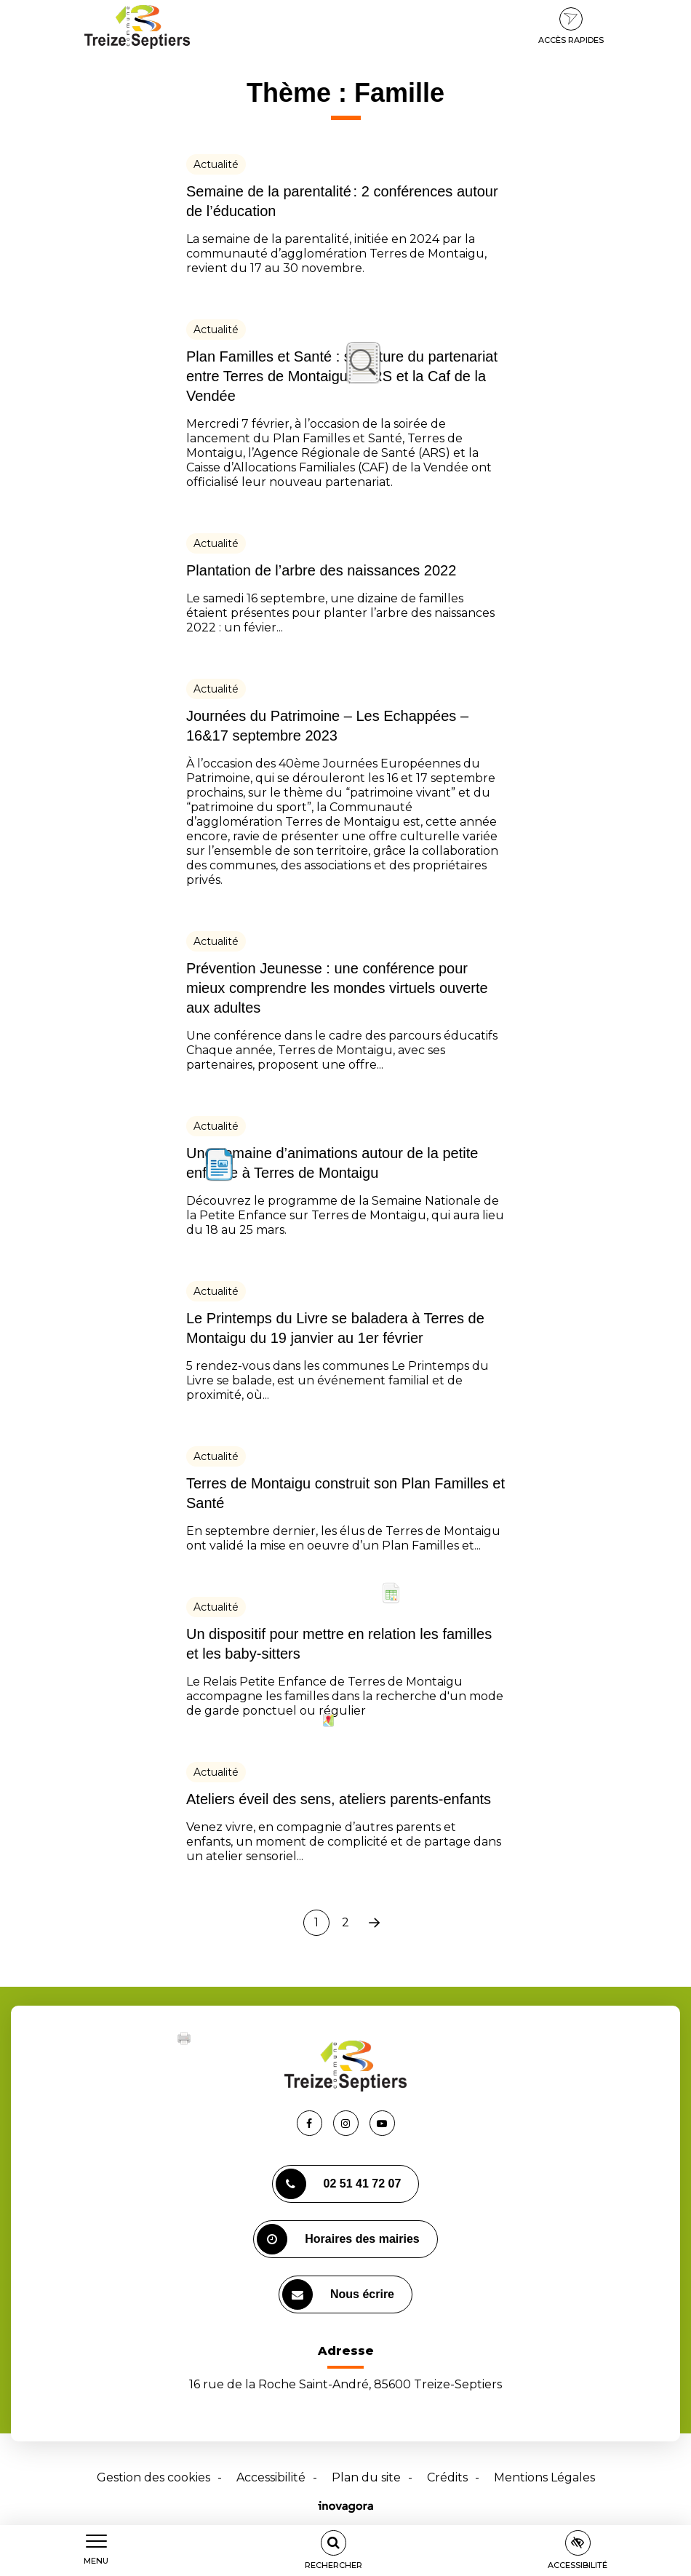 The width and height of the screenshot is (691, 2576). I want to click on open the system logs application, so click(363, 362).